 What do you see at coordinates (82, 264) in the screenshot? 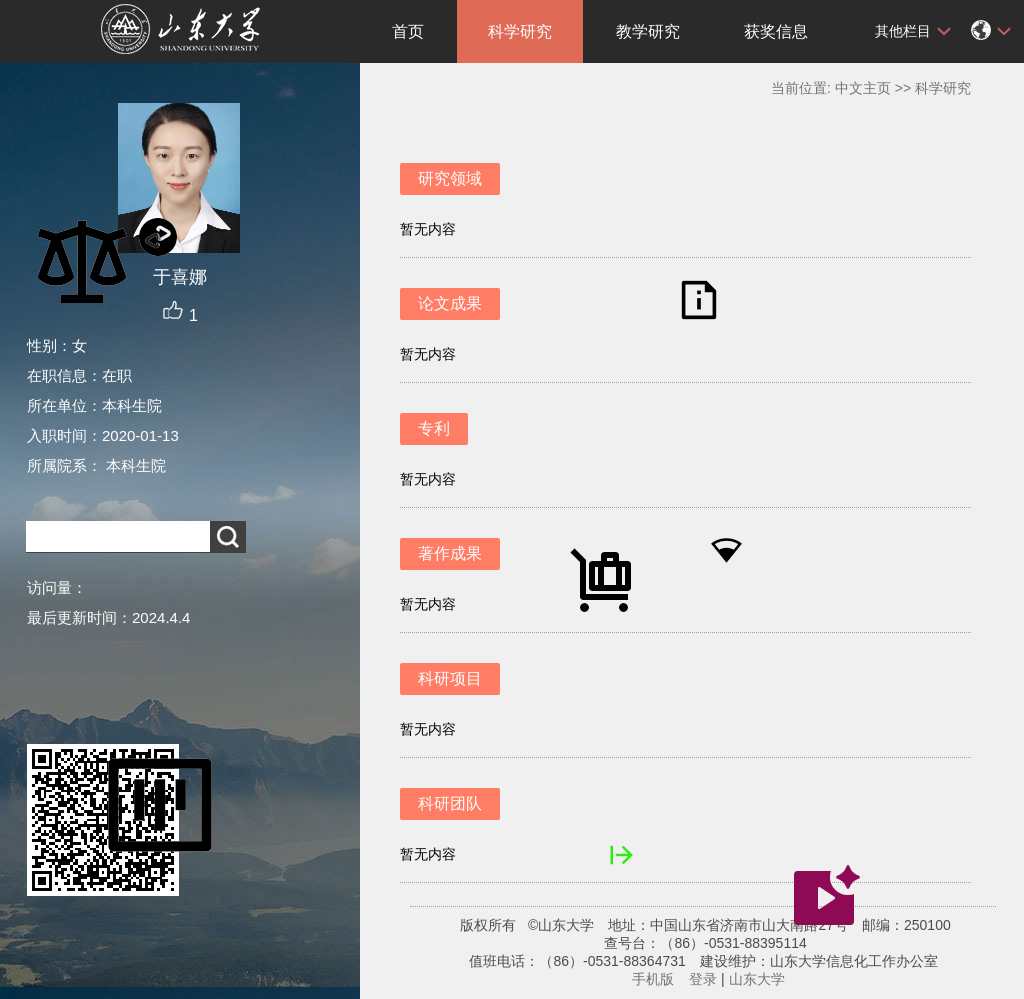
I see `access legal or terms of service information` at bounding box center [82, 264].